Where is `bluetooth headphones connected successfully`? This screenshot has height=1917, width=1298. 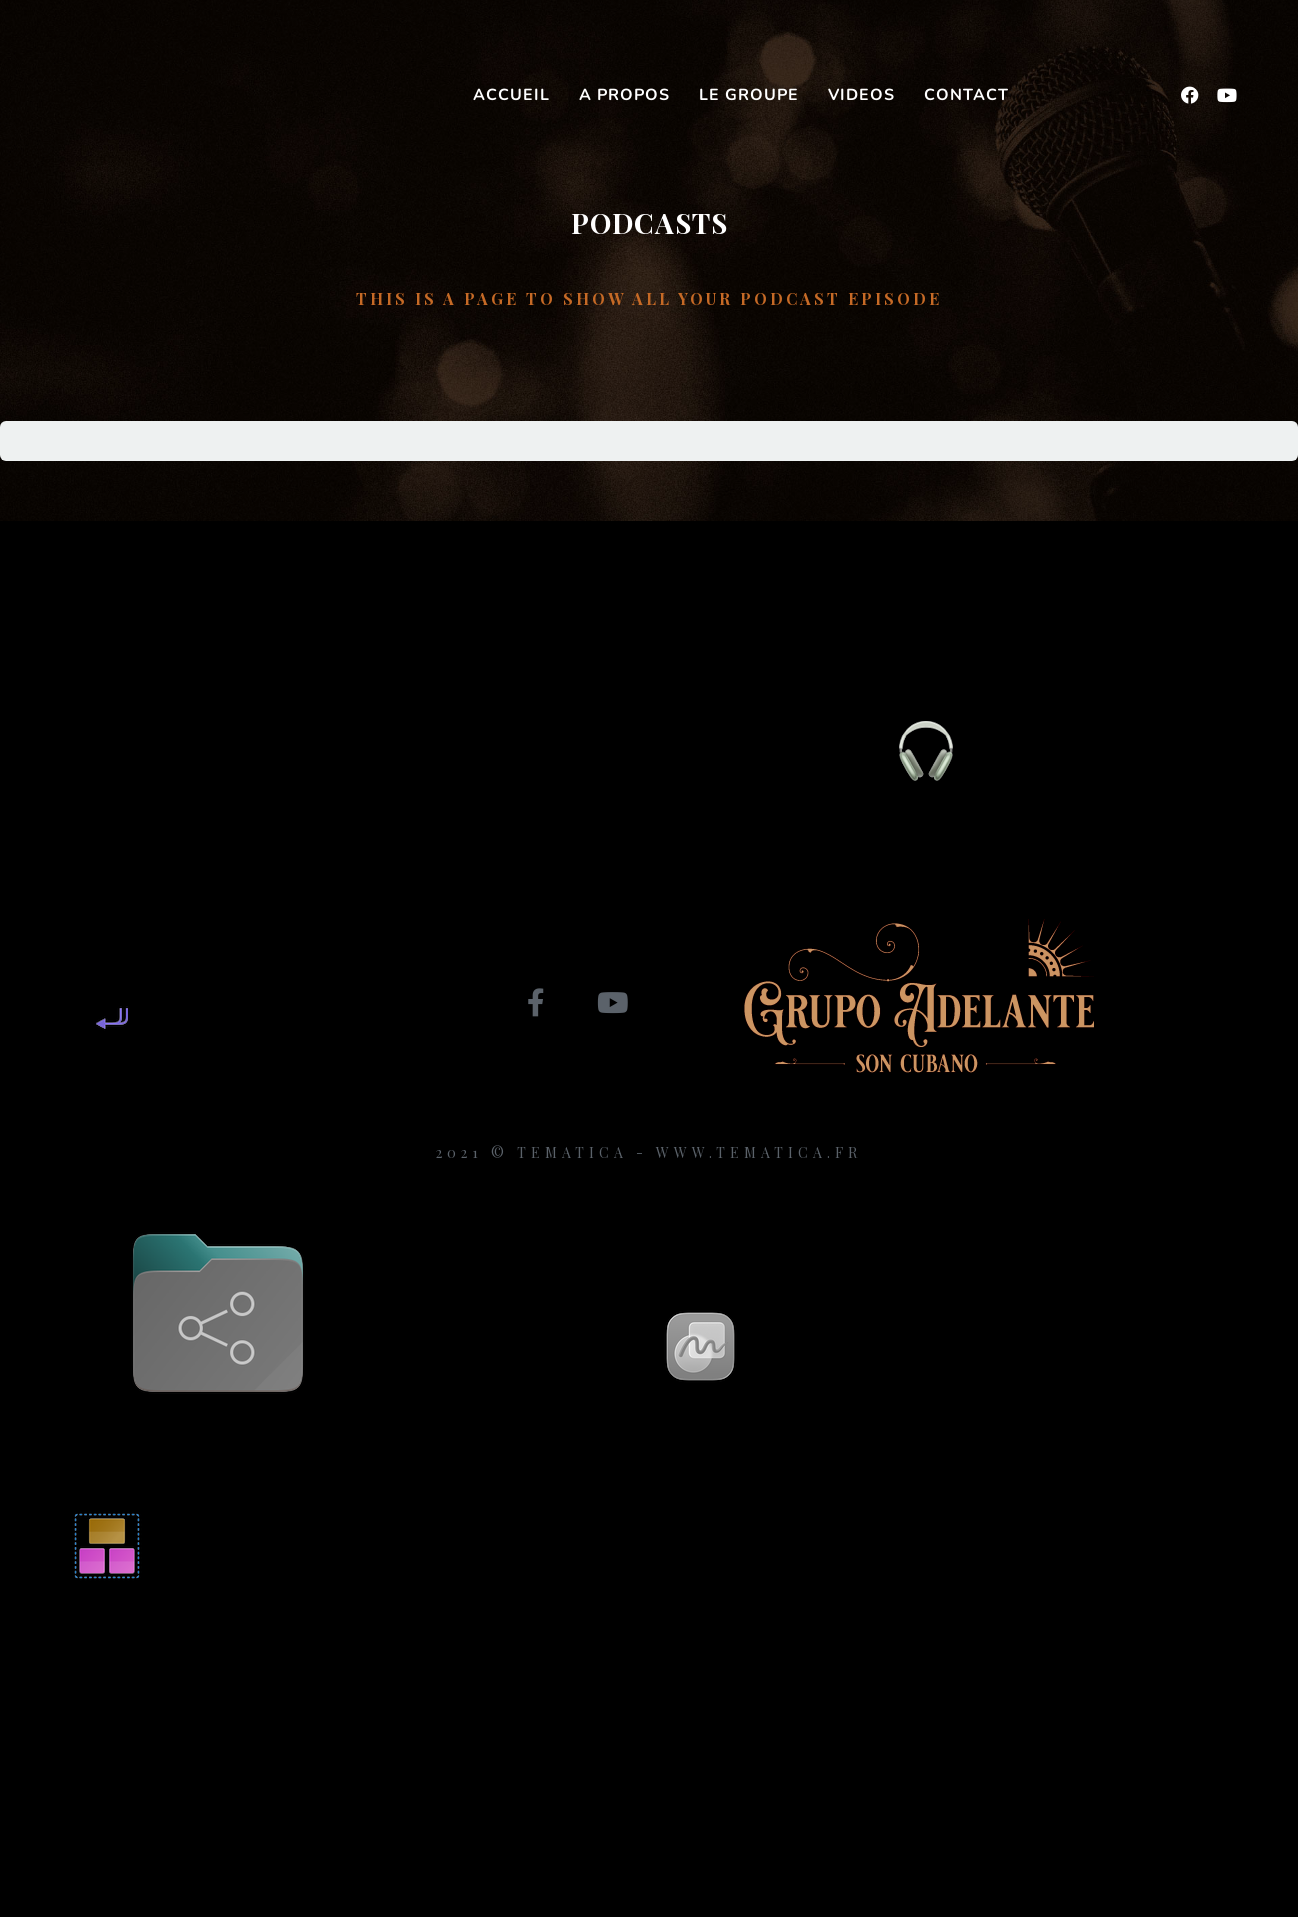
bluetooth headphones connected successfully is located at coordinates (926, 751).